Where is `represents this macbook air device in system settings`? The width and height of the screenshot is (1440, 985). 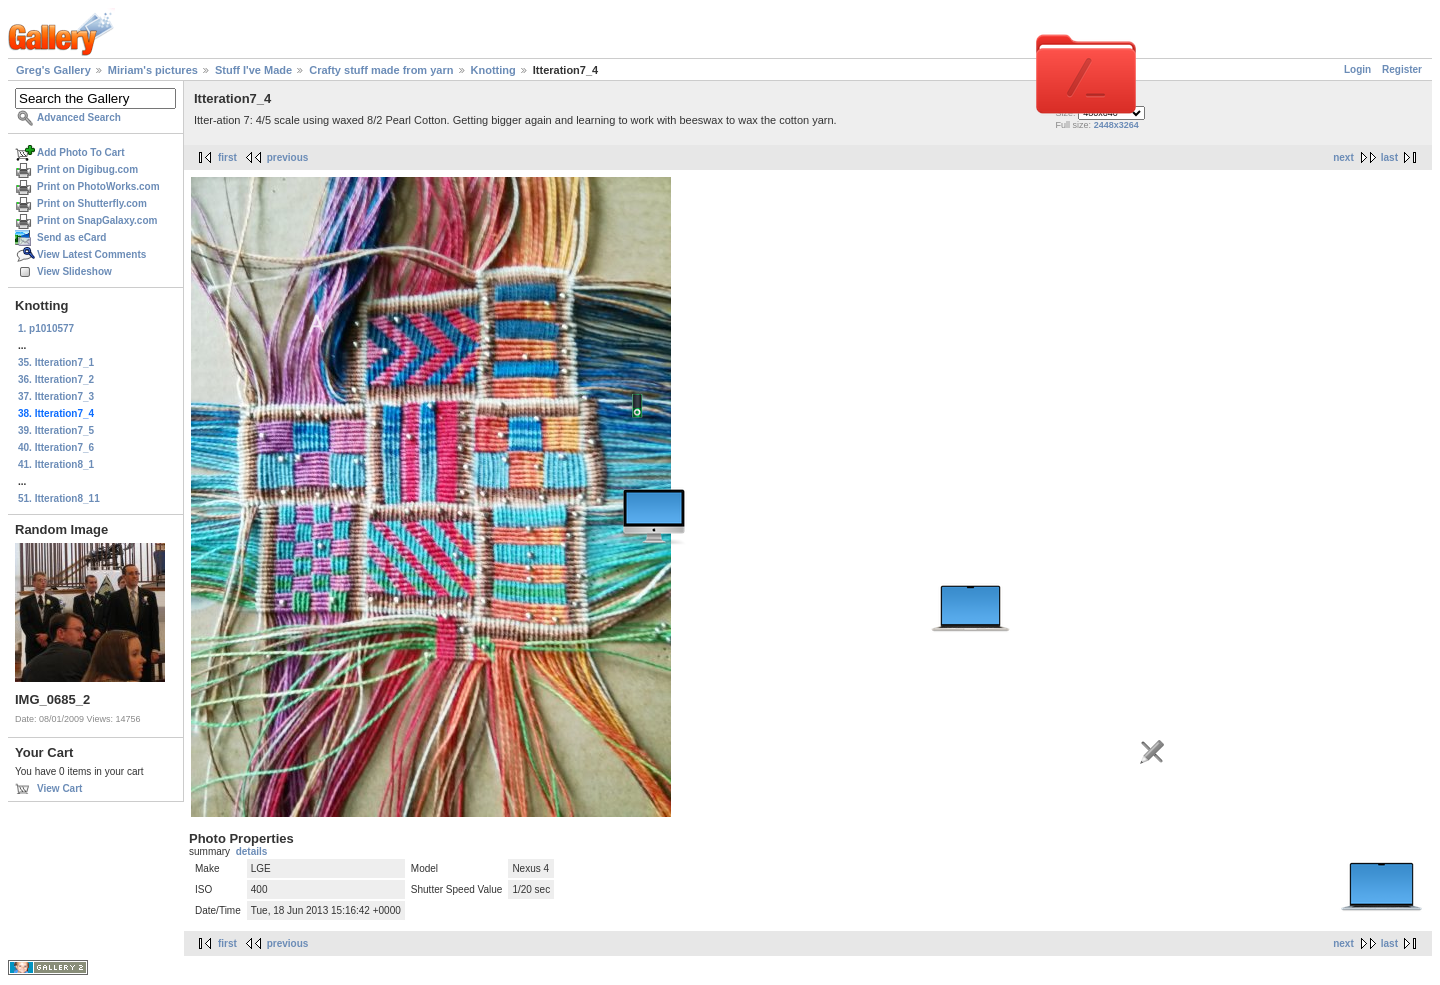 represents this macbook air device in system settings is located at coordinates (970, 601).